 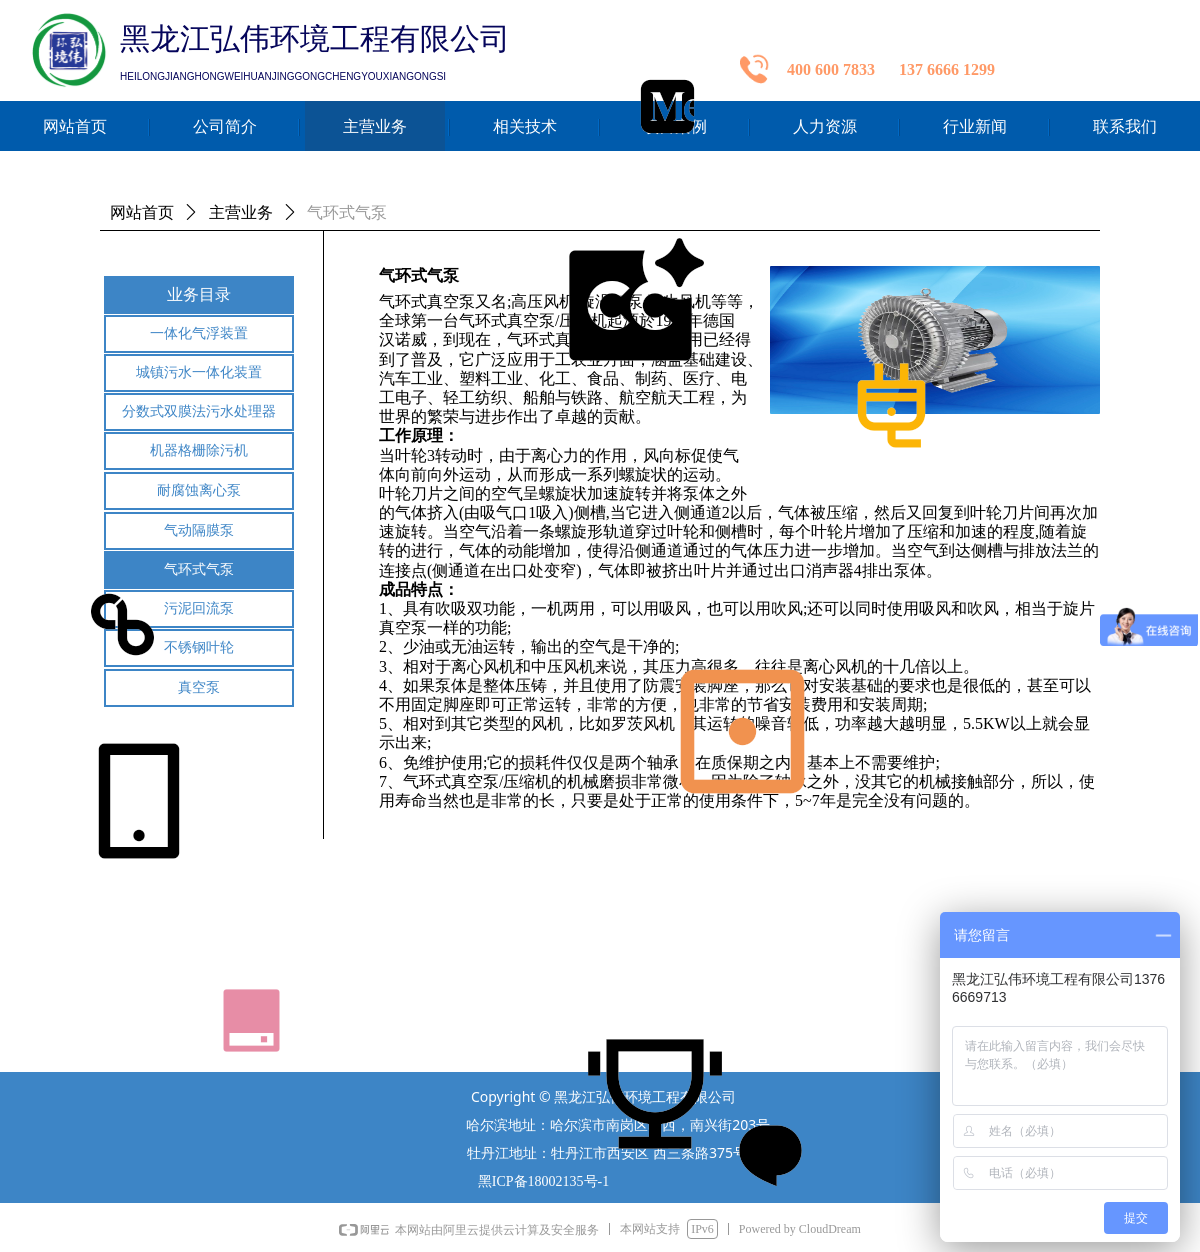 What do you see at coordinates (770, 1153) in the screenshot?
I see `open chat or messaging` at bounding box center [770, 1153].